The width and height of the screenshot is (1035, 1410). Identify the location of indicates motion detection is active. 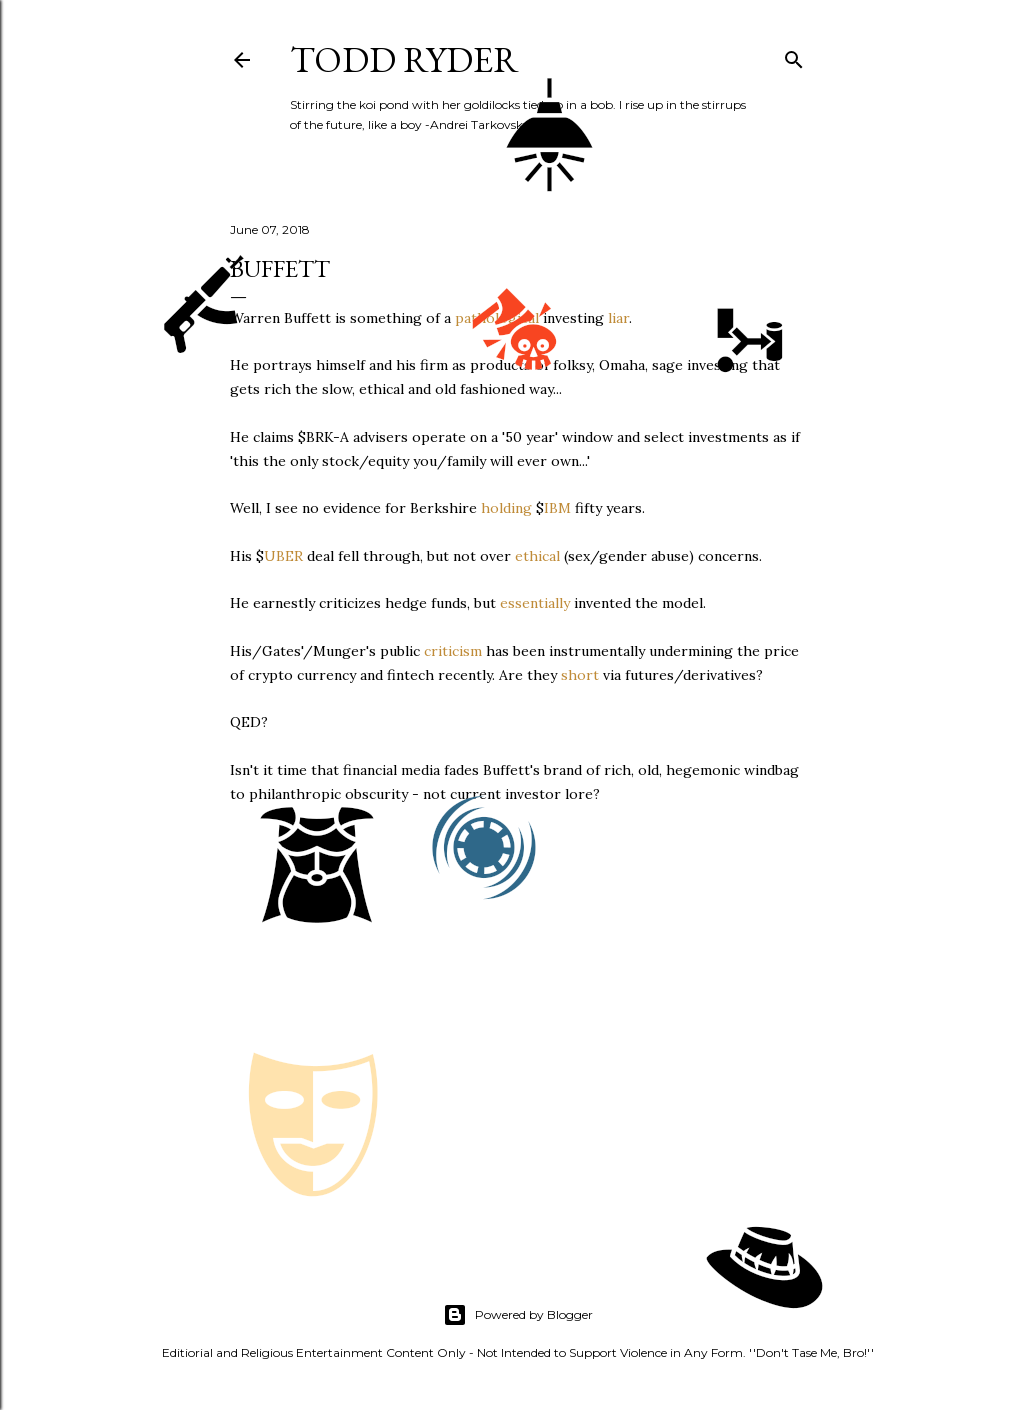
(483, 847).